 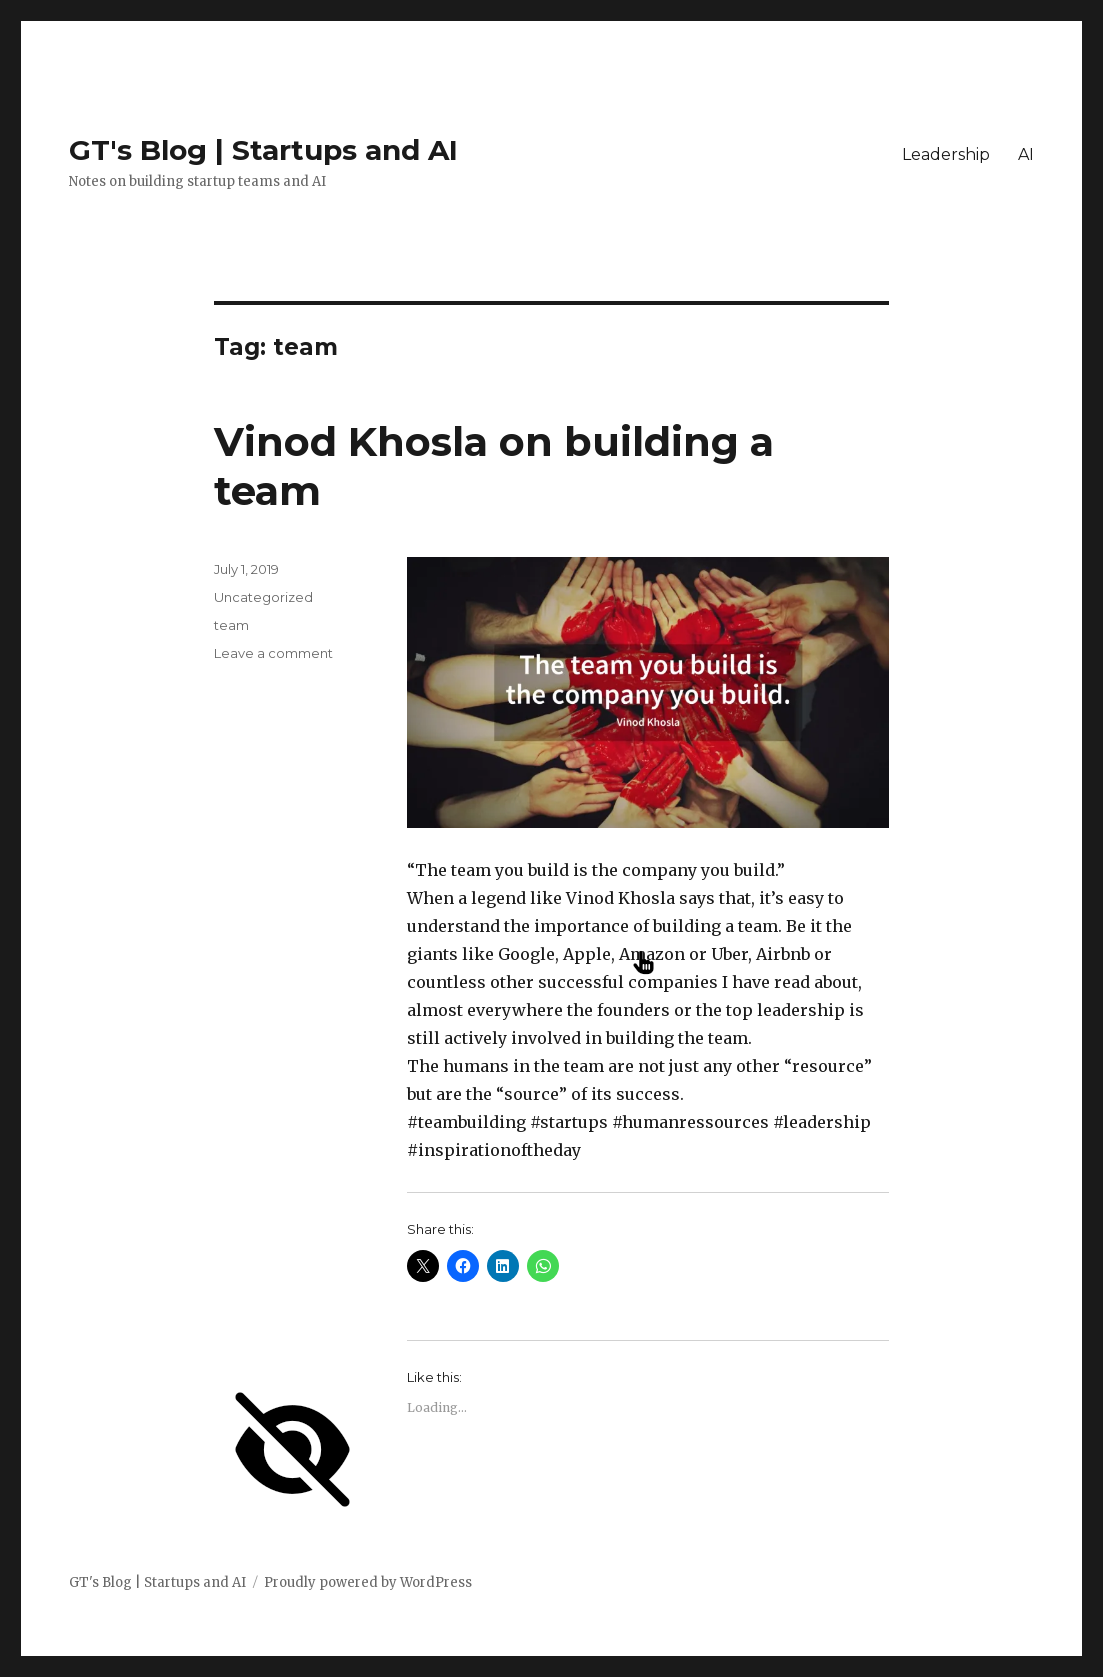 What do you see at coordinates (643, 962) in the screenshot?
I see `tap or click to select` at bounding box center [643, 962].